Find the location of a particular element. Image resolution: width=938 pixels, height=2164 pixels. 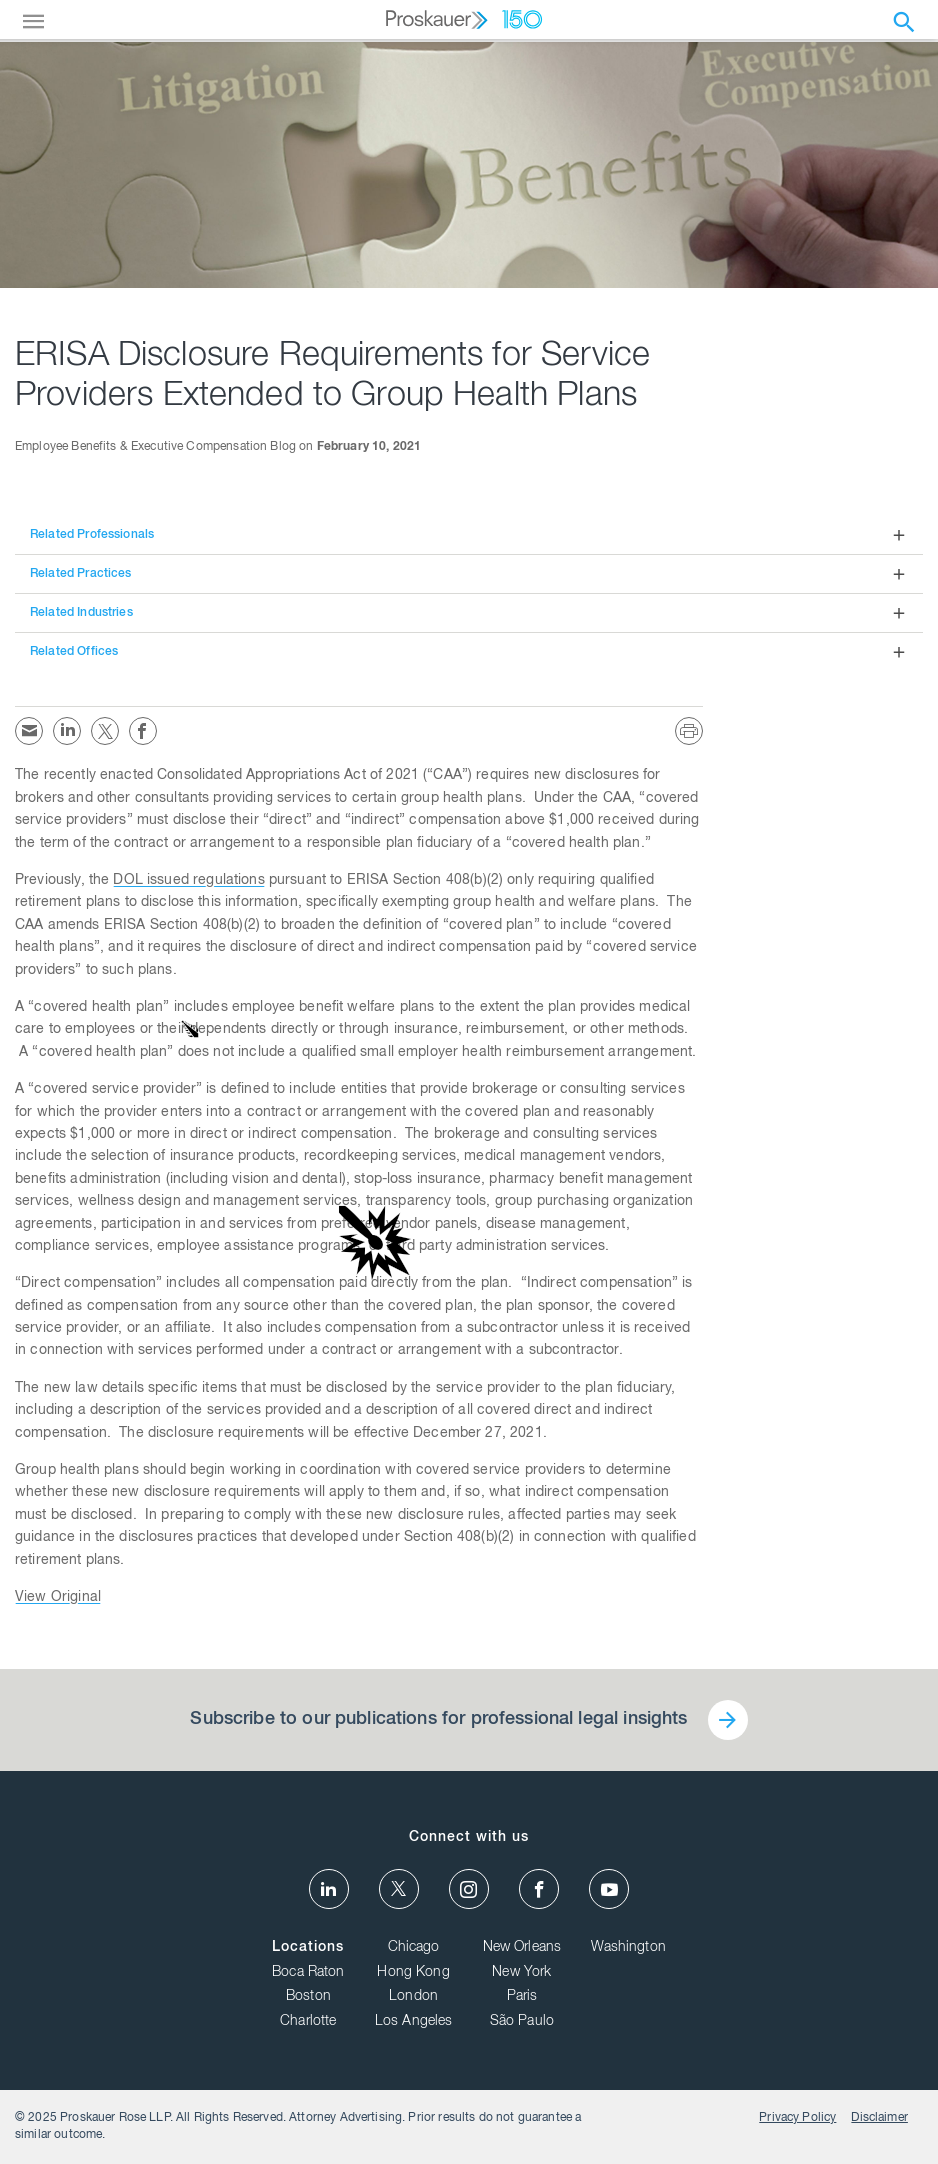

indicates a match strike or ignition action is located at coordinates (376, 1243).